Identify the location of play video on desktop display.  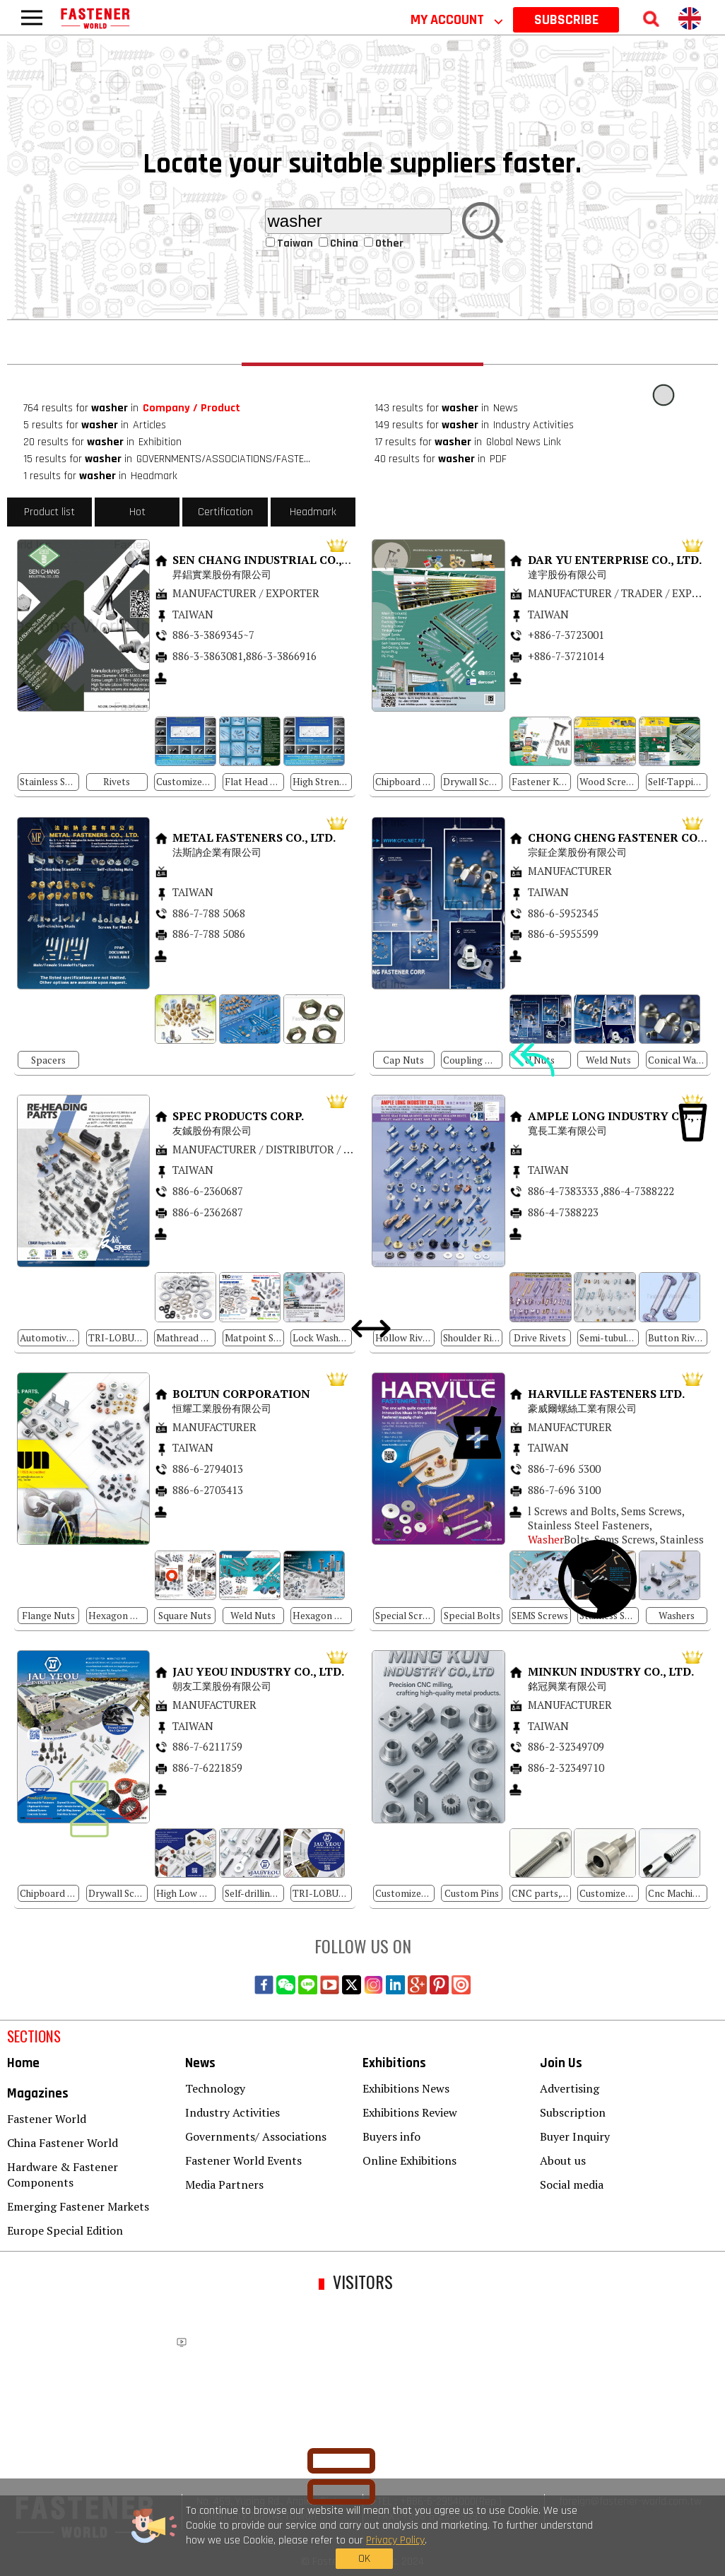
(182, 2342).